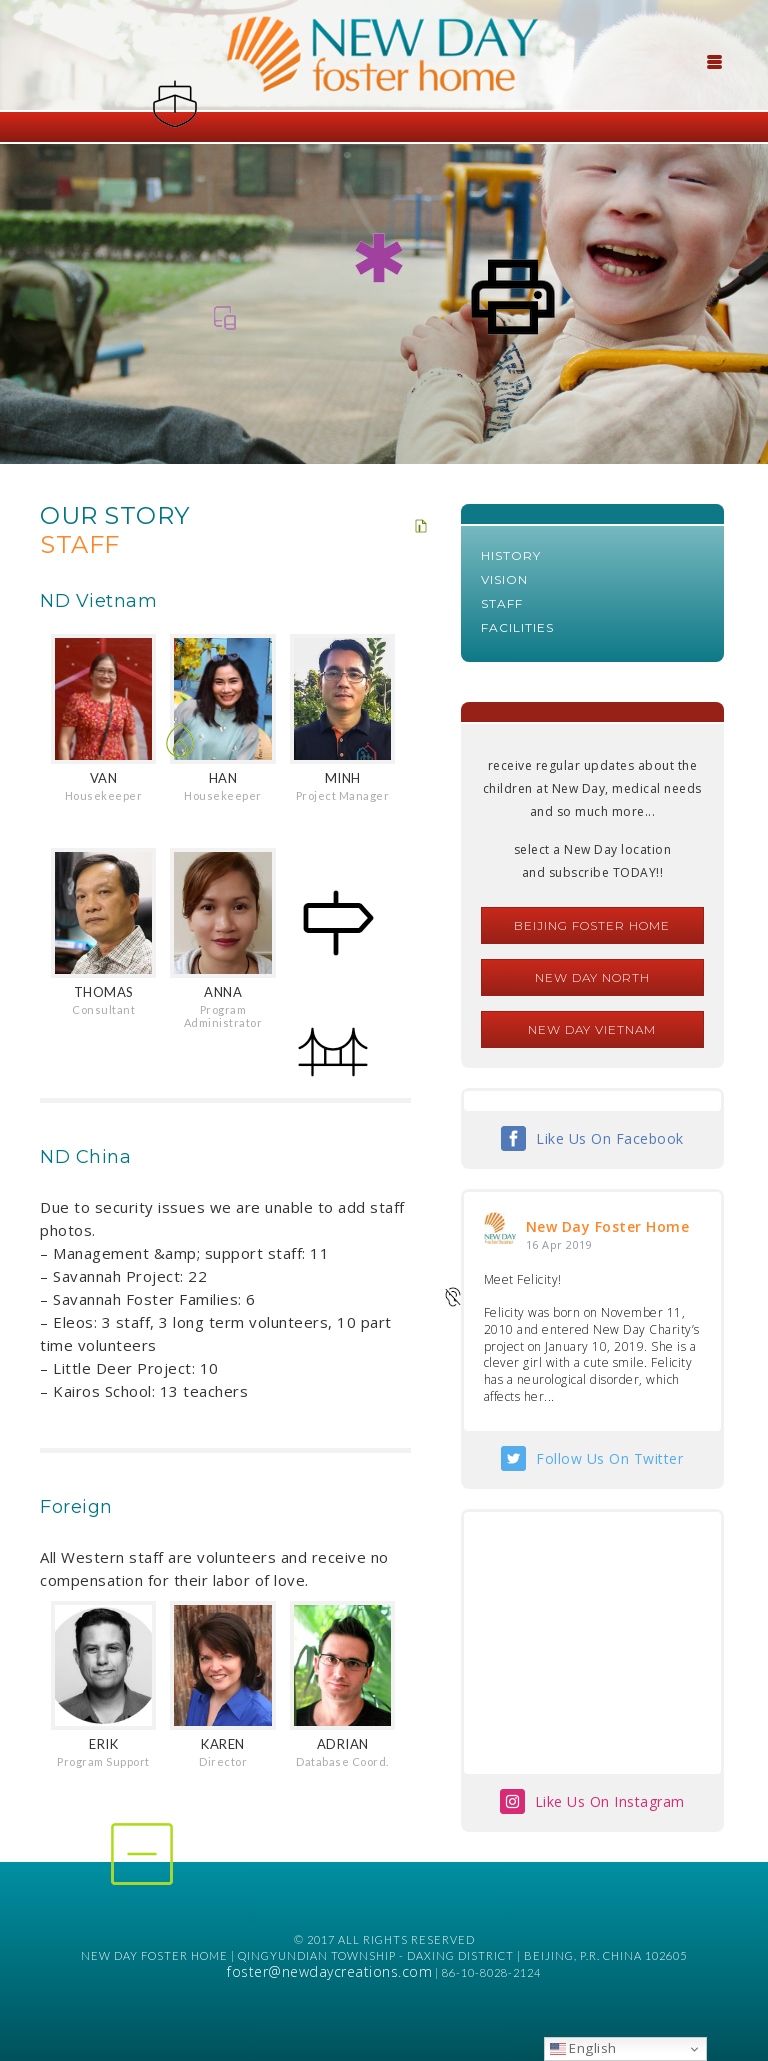 This screenshot has width=768, height=2061. What do you see at coordinates (453, 1297) in the screenshot?
I see `mute or disable audio/sound` at bounding box center [453, 1297].